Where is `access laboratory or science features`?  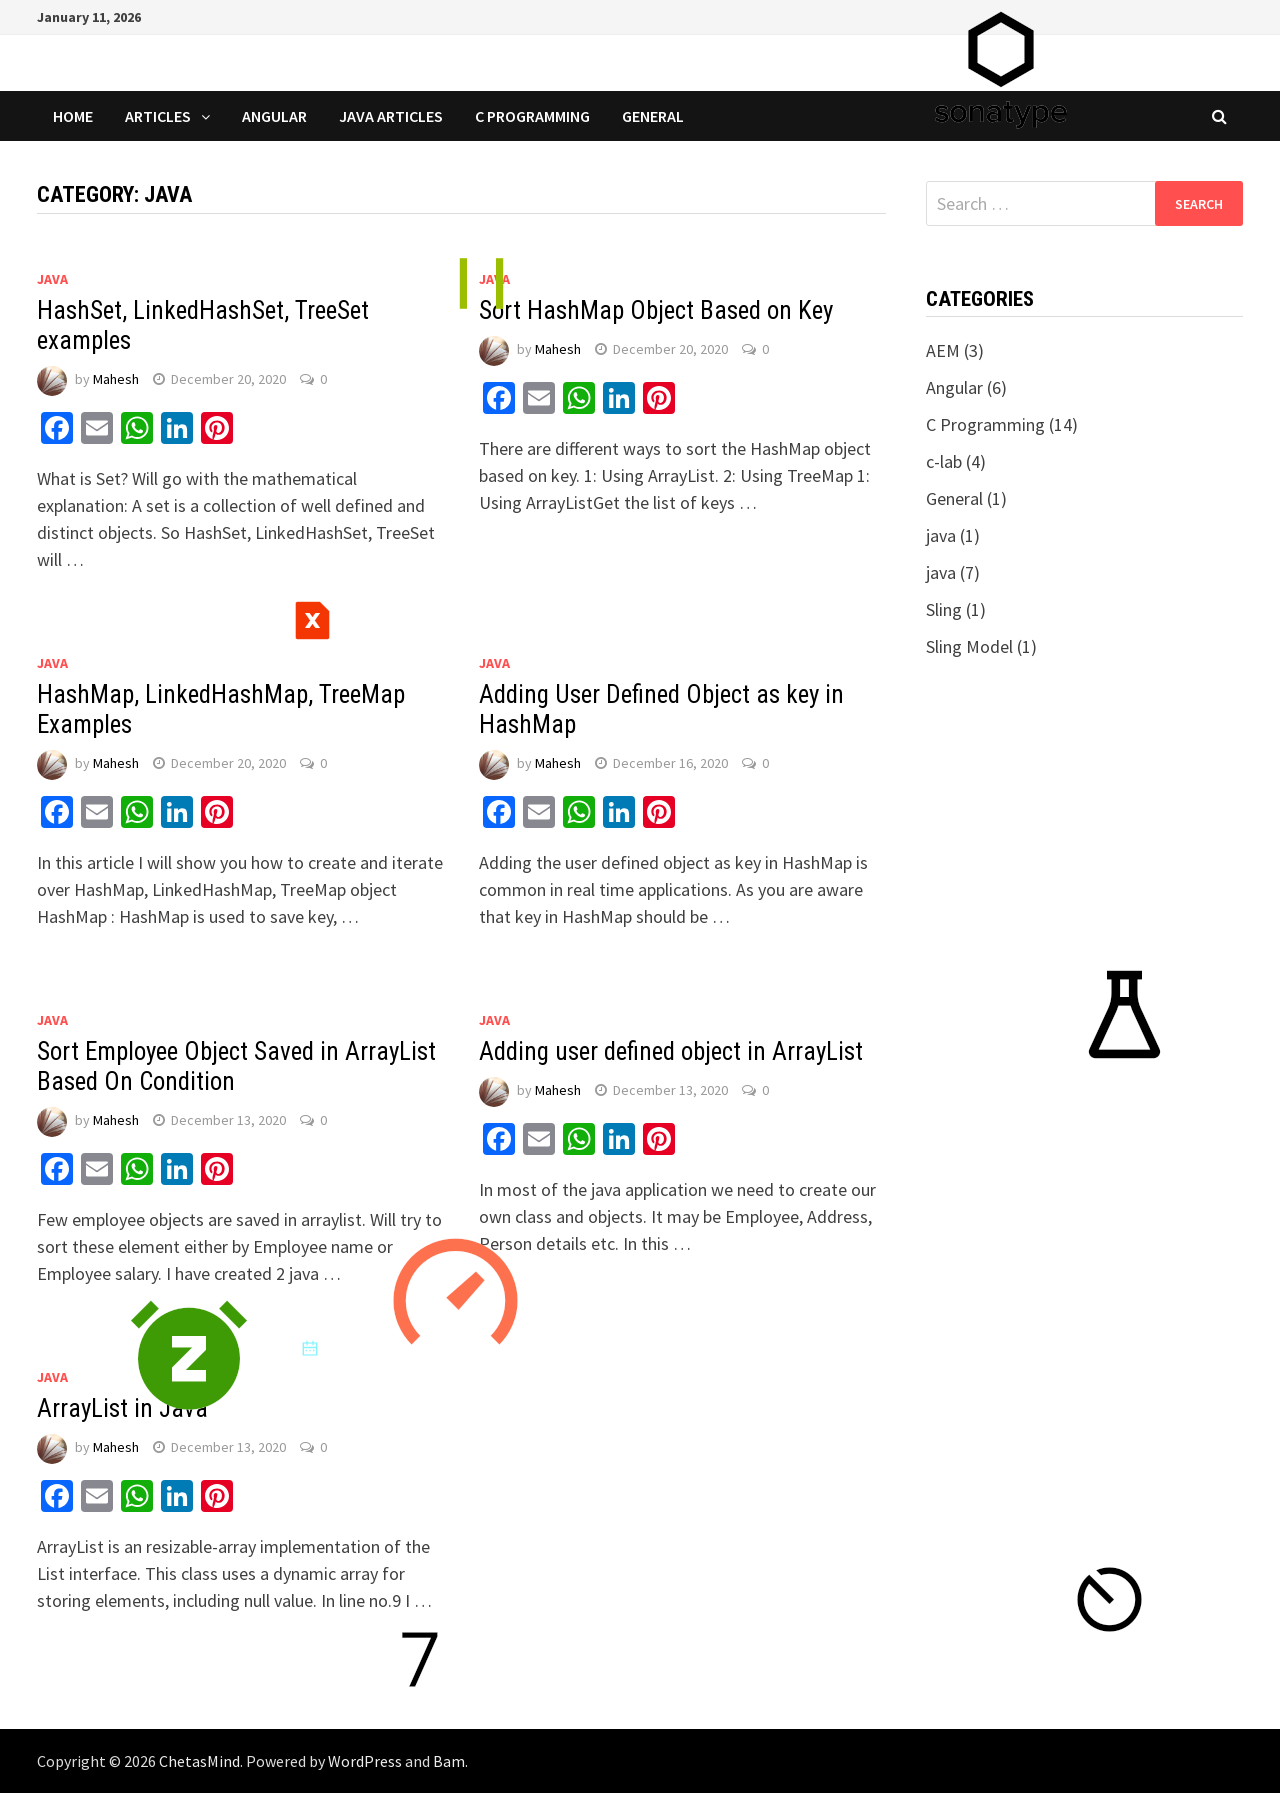 access laboratory or science features is located at coordinates (1124, 1014).